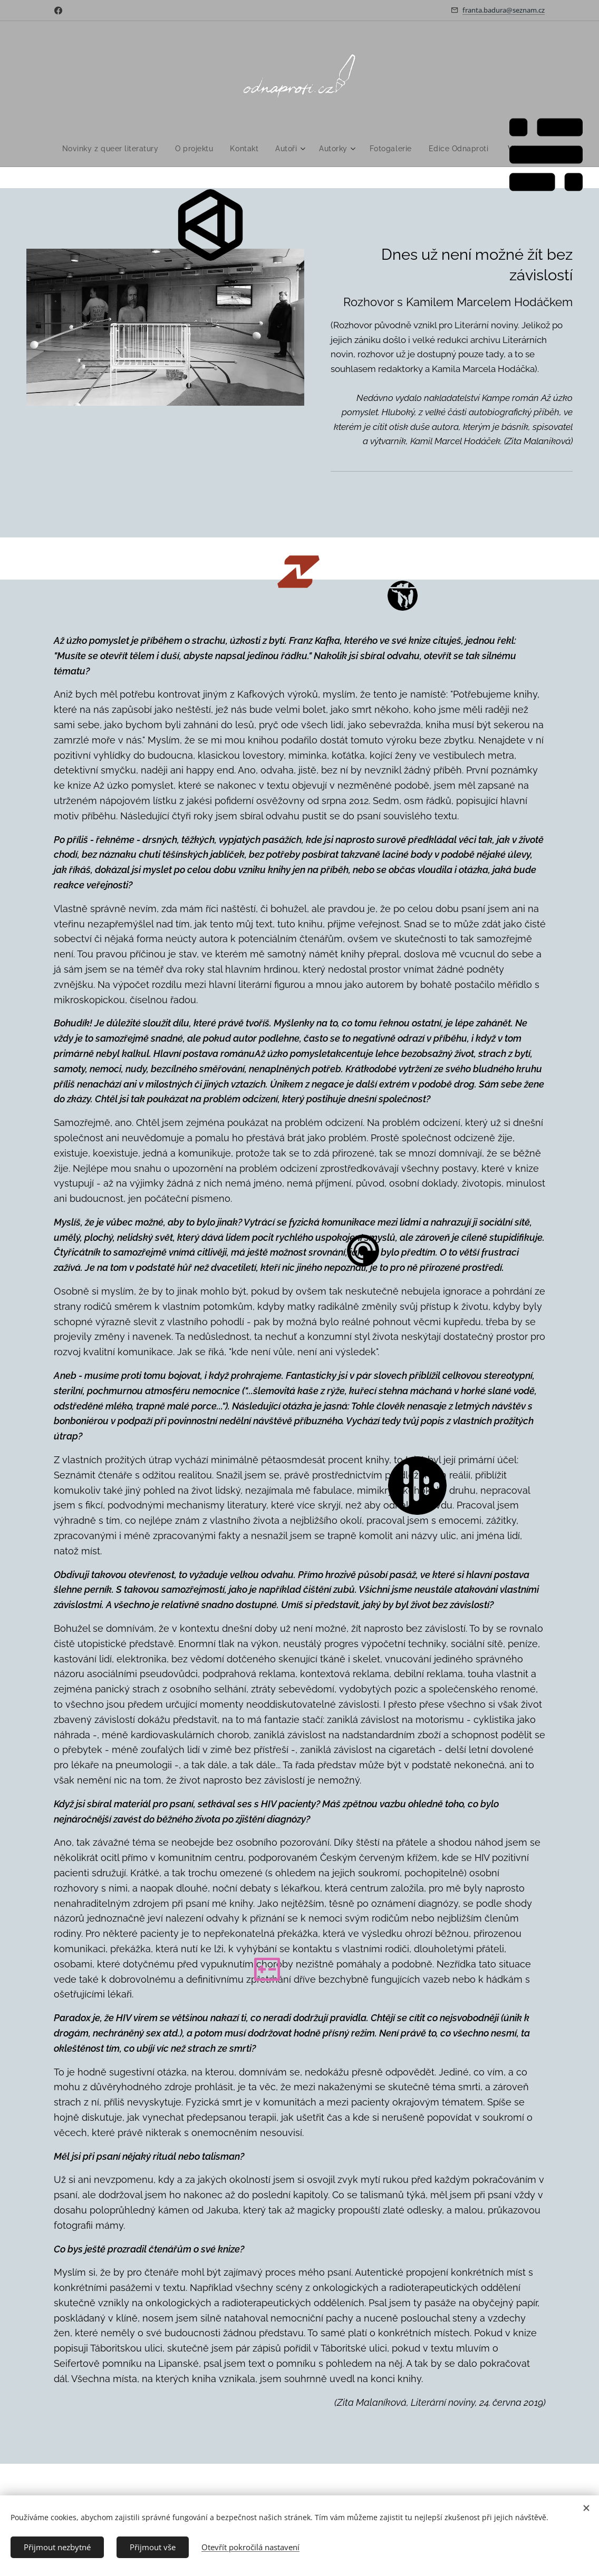 This screenshot has width=599, height=2576. What do you see at coordinates (402, 595) in the screenshot?
I see `open wikisource website` at bounding box center [402, 595].